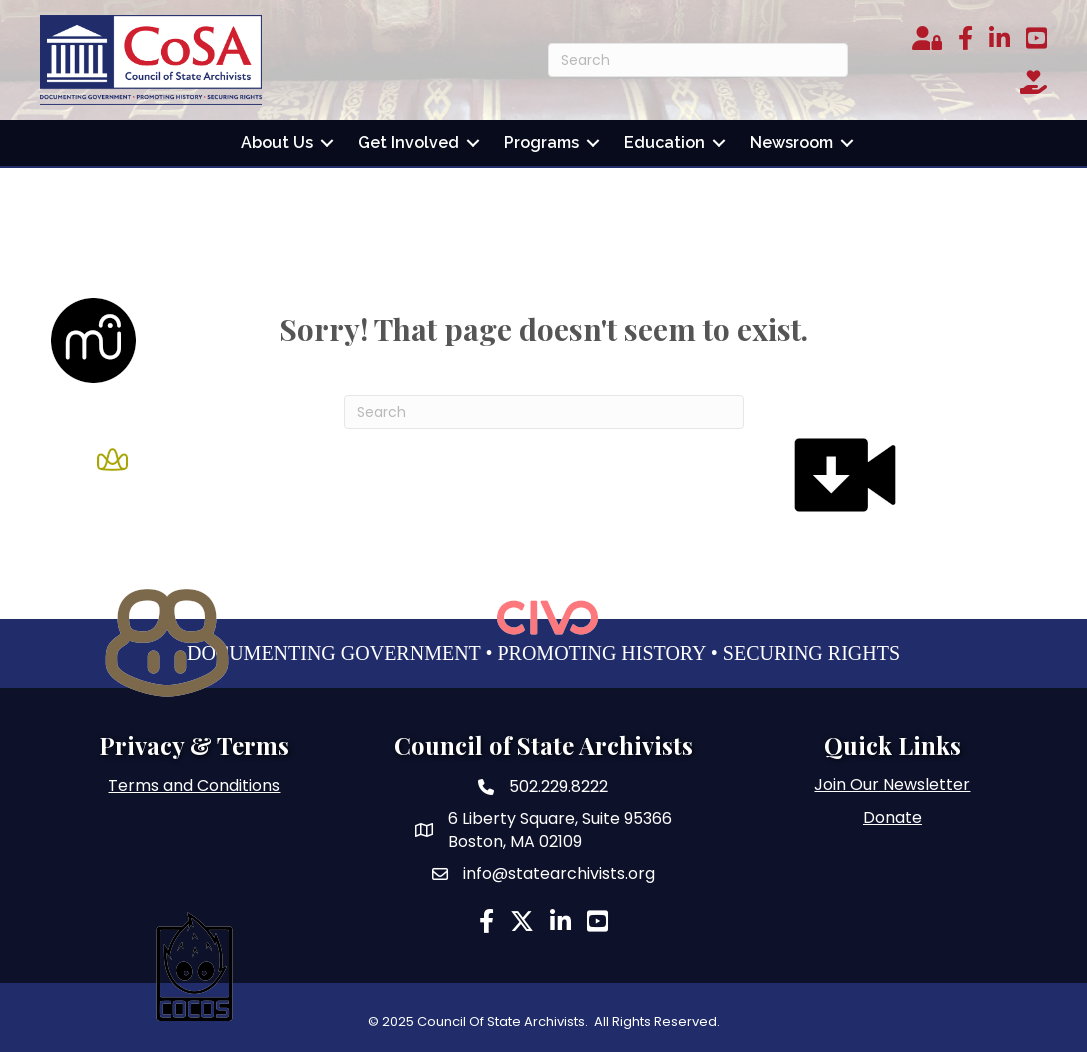 The image size is (1087, 1052). What do you see at coordinates (547, 617) in the screenshot?
I see `civo cloud platform logo` at bounding box center [547, 617].